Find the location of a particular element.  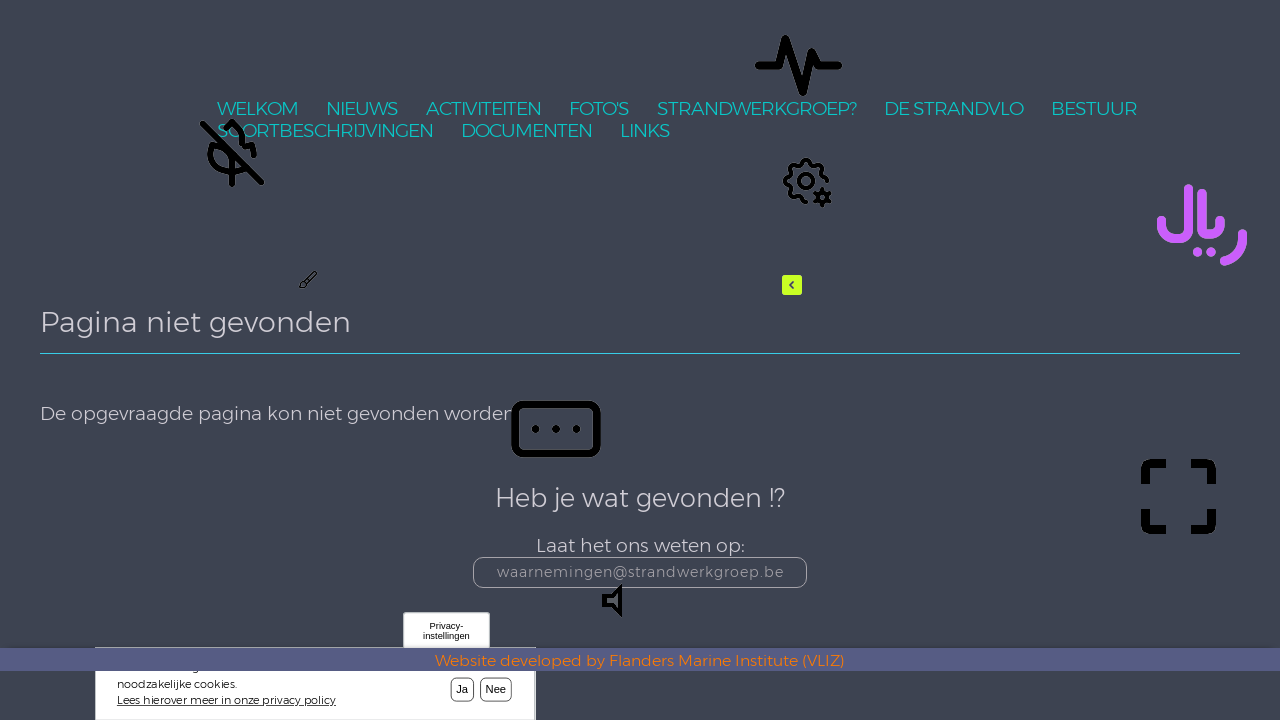

mute or unmute audio is located at coordinates (613, 600).